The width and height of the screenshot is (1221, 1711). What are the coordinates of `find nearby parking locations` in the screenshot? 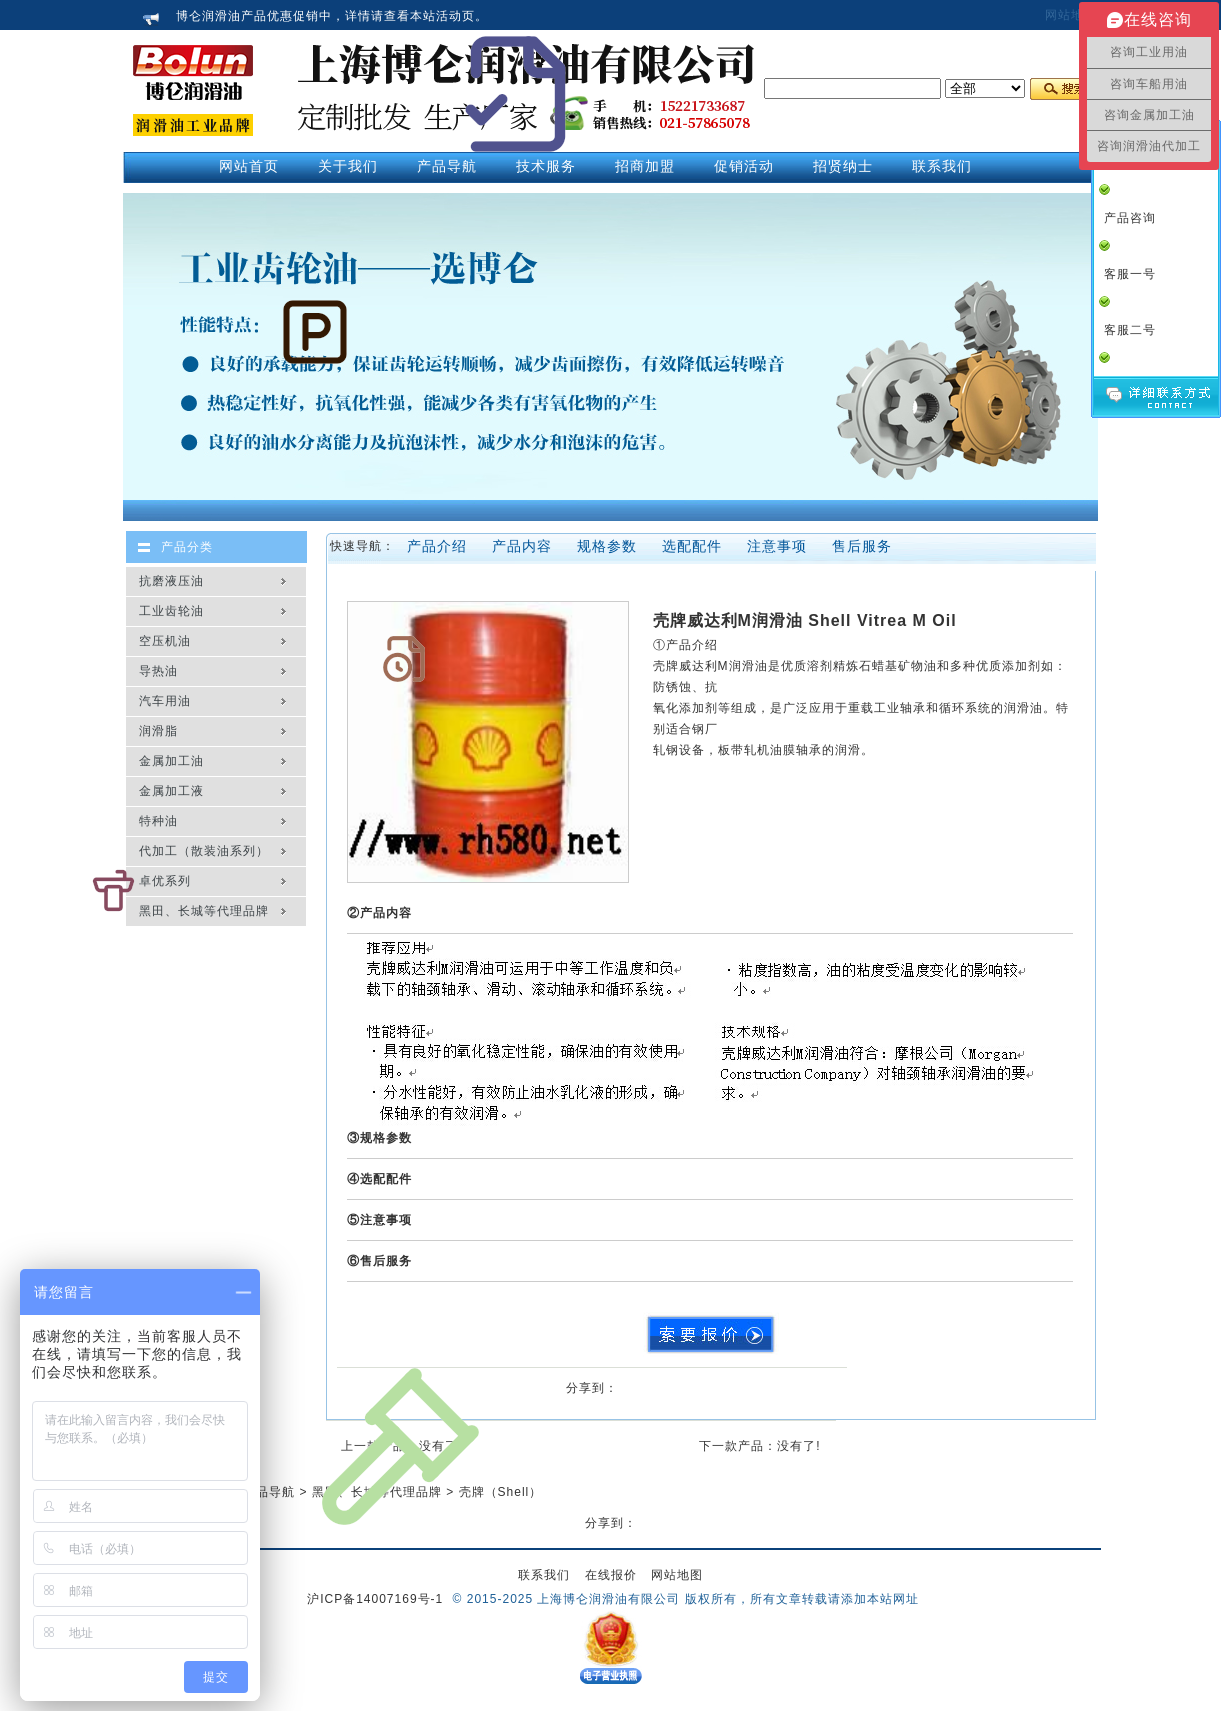 It's located at (315, 332).